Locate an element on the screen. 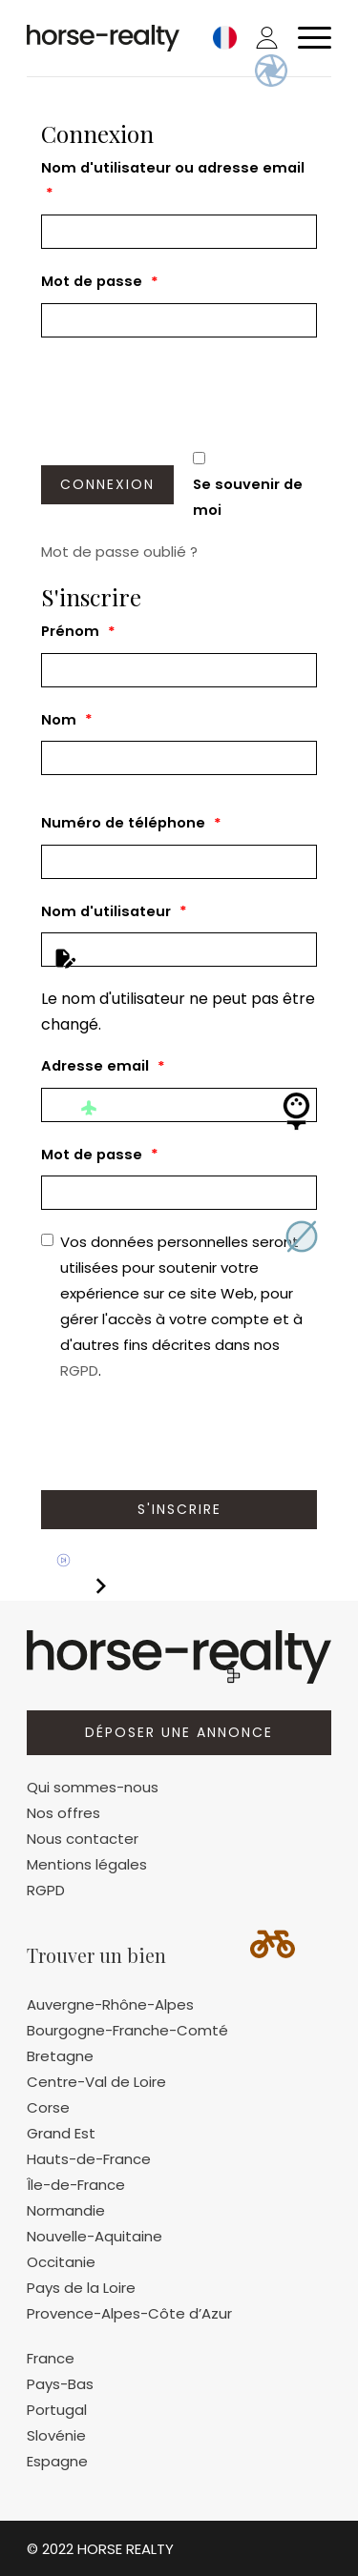 The height and width of the screenshot is (2576, 358). open Replit coding environment is located at coordinates (232, 1675).